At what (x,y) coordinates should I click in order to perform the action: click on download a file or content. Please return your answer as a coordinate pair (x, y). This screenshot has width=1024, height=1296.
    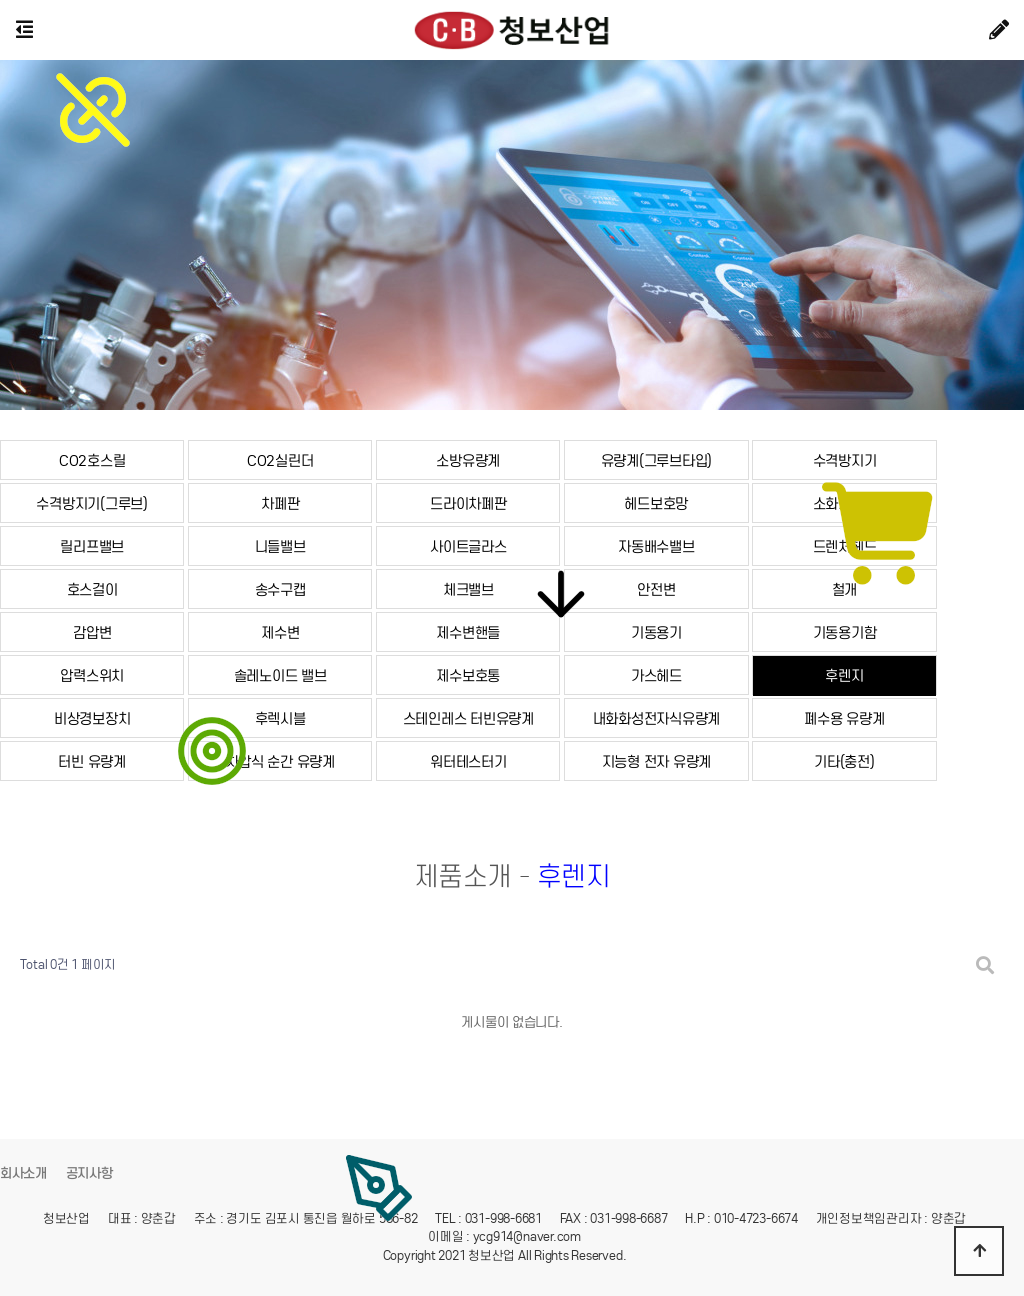
    Looking at the image, I should click on (561, 594).